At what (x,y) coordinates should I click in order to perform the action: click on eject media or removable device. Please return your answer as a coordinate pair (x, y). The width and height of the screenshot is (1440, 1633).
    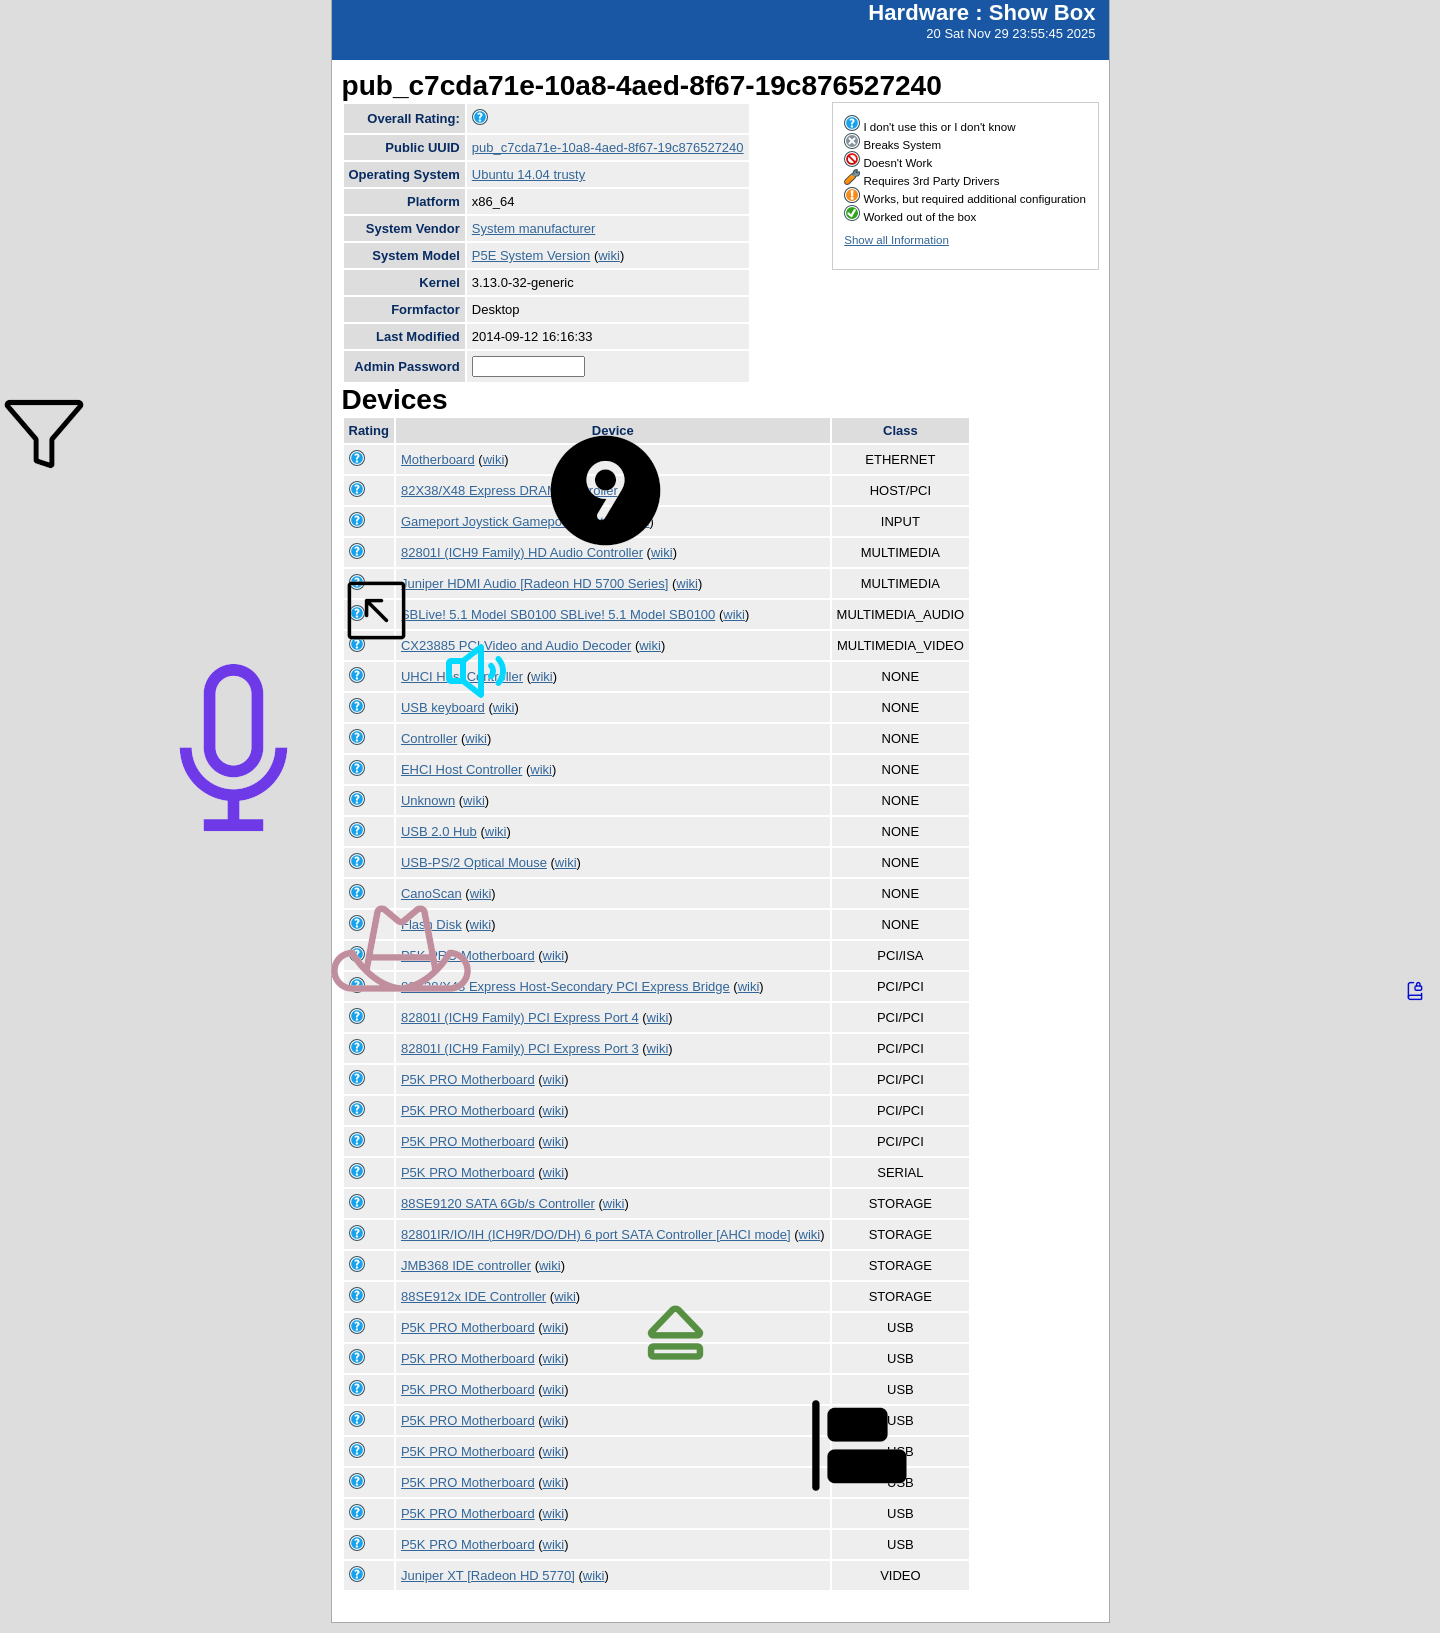
    Looking at the image, I should click on (675, 1336).